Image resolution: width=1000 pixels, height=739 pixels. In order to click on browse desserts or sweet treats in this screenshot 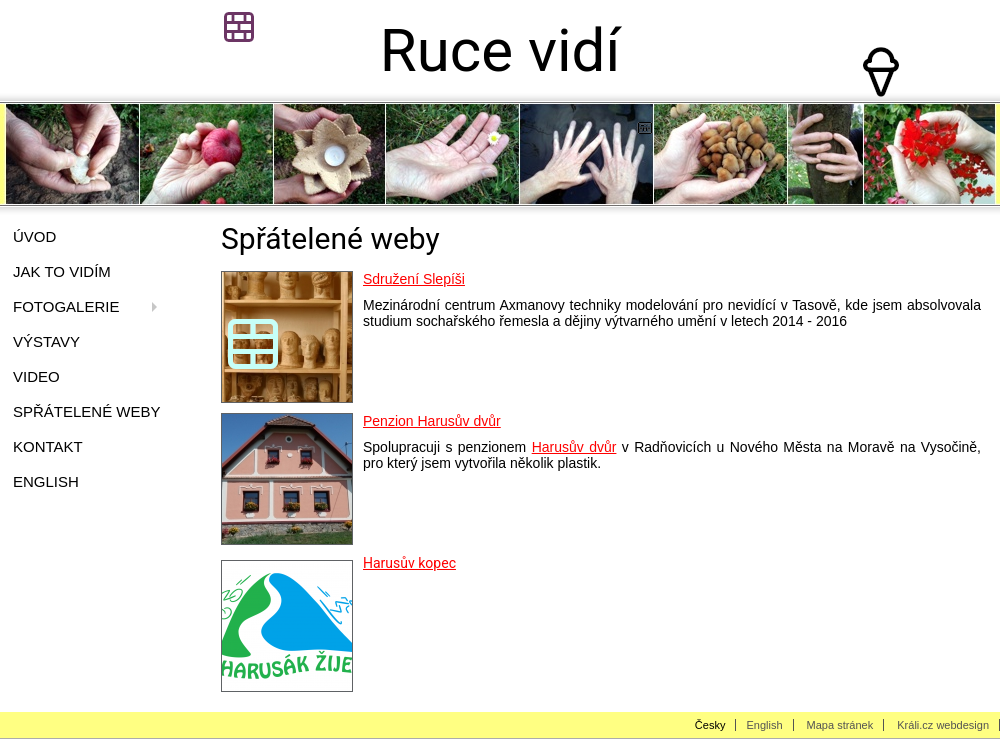, I will do `click(881, 72)`.